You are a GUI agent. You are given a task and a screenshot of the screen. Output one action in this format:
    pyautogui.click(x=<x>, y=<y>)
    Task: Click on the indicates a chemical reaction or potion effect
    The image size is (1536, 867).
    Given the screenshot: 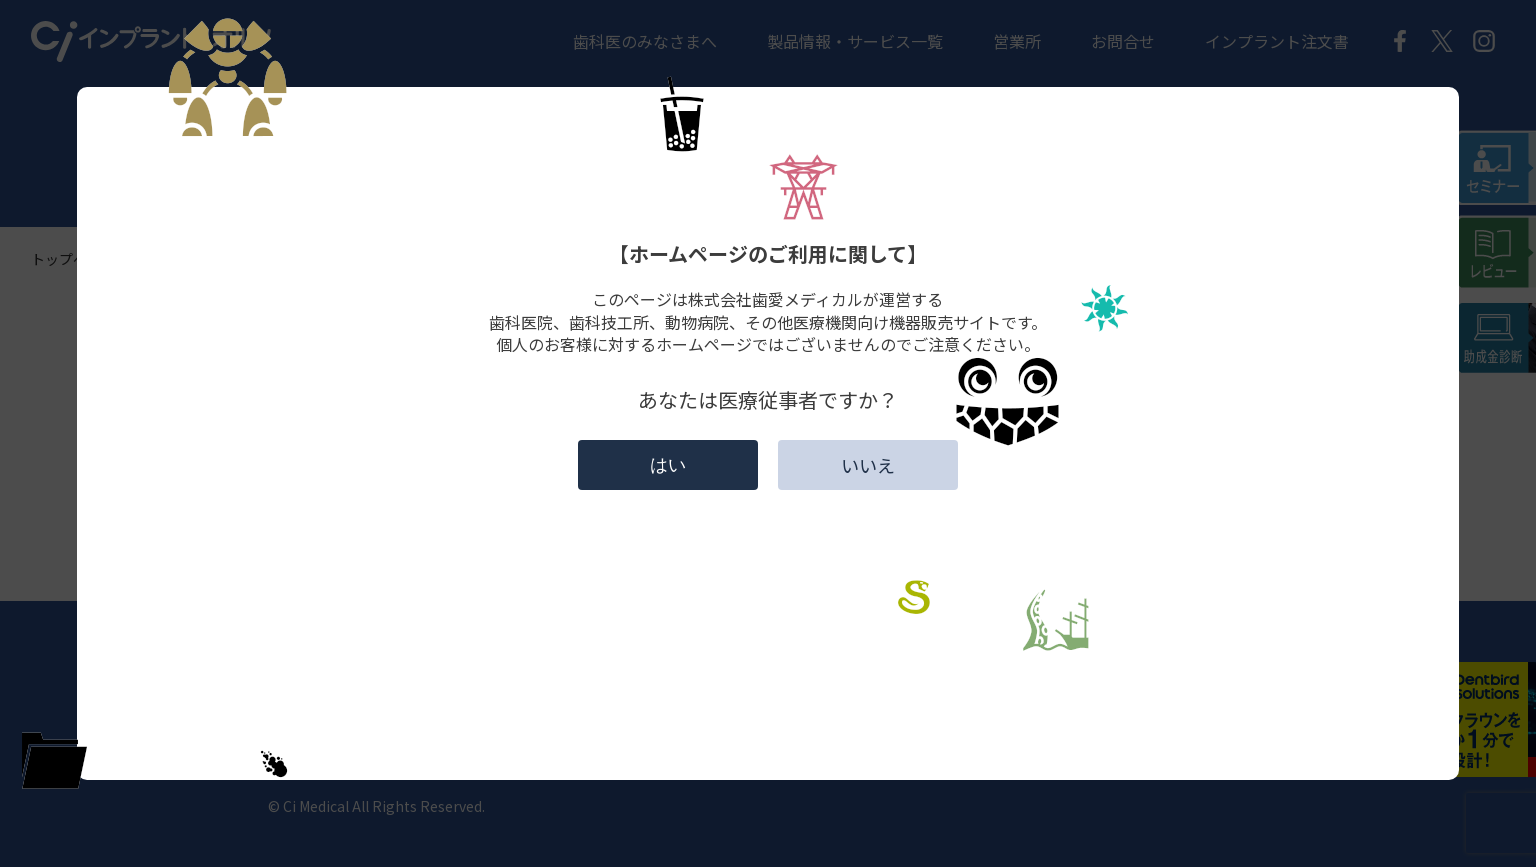 What is the action you would take?
    pyautogui.click(x=274, y=764)
    